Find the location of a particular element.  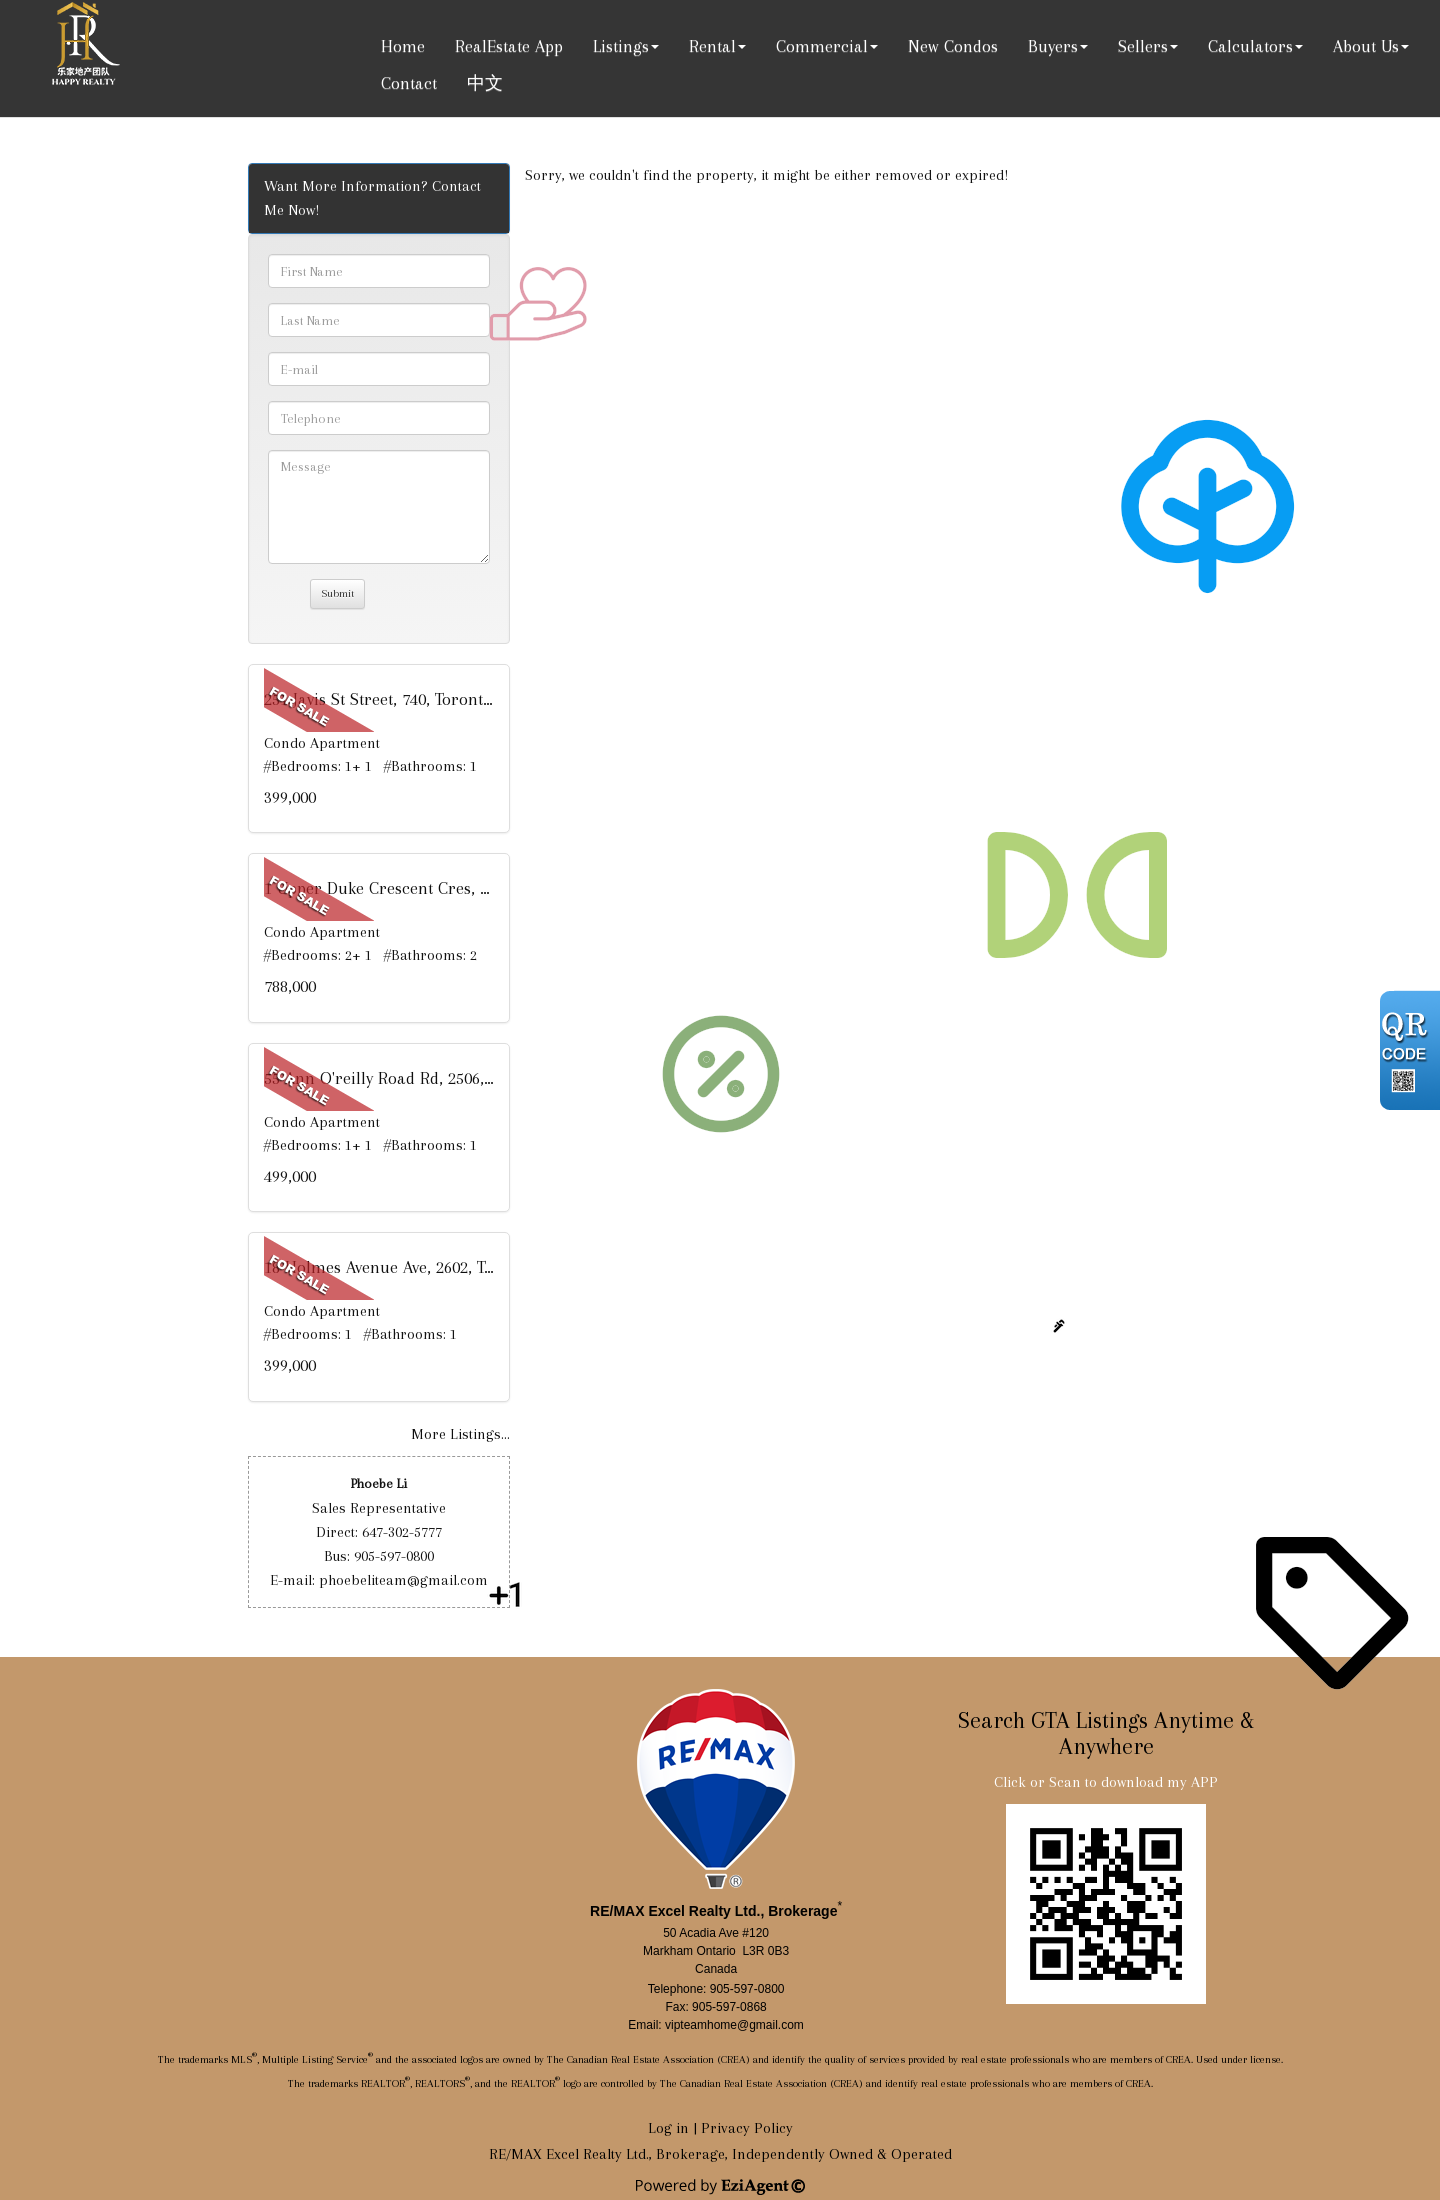

view available discounts or promotions is located at coordinates (721, 1074).